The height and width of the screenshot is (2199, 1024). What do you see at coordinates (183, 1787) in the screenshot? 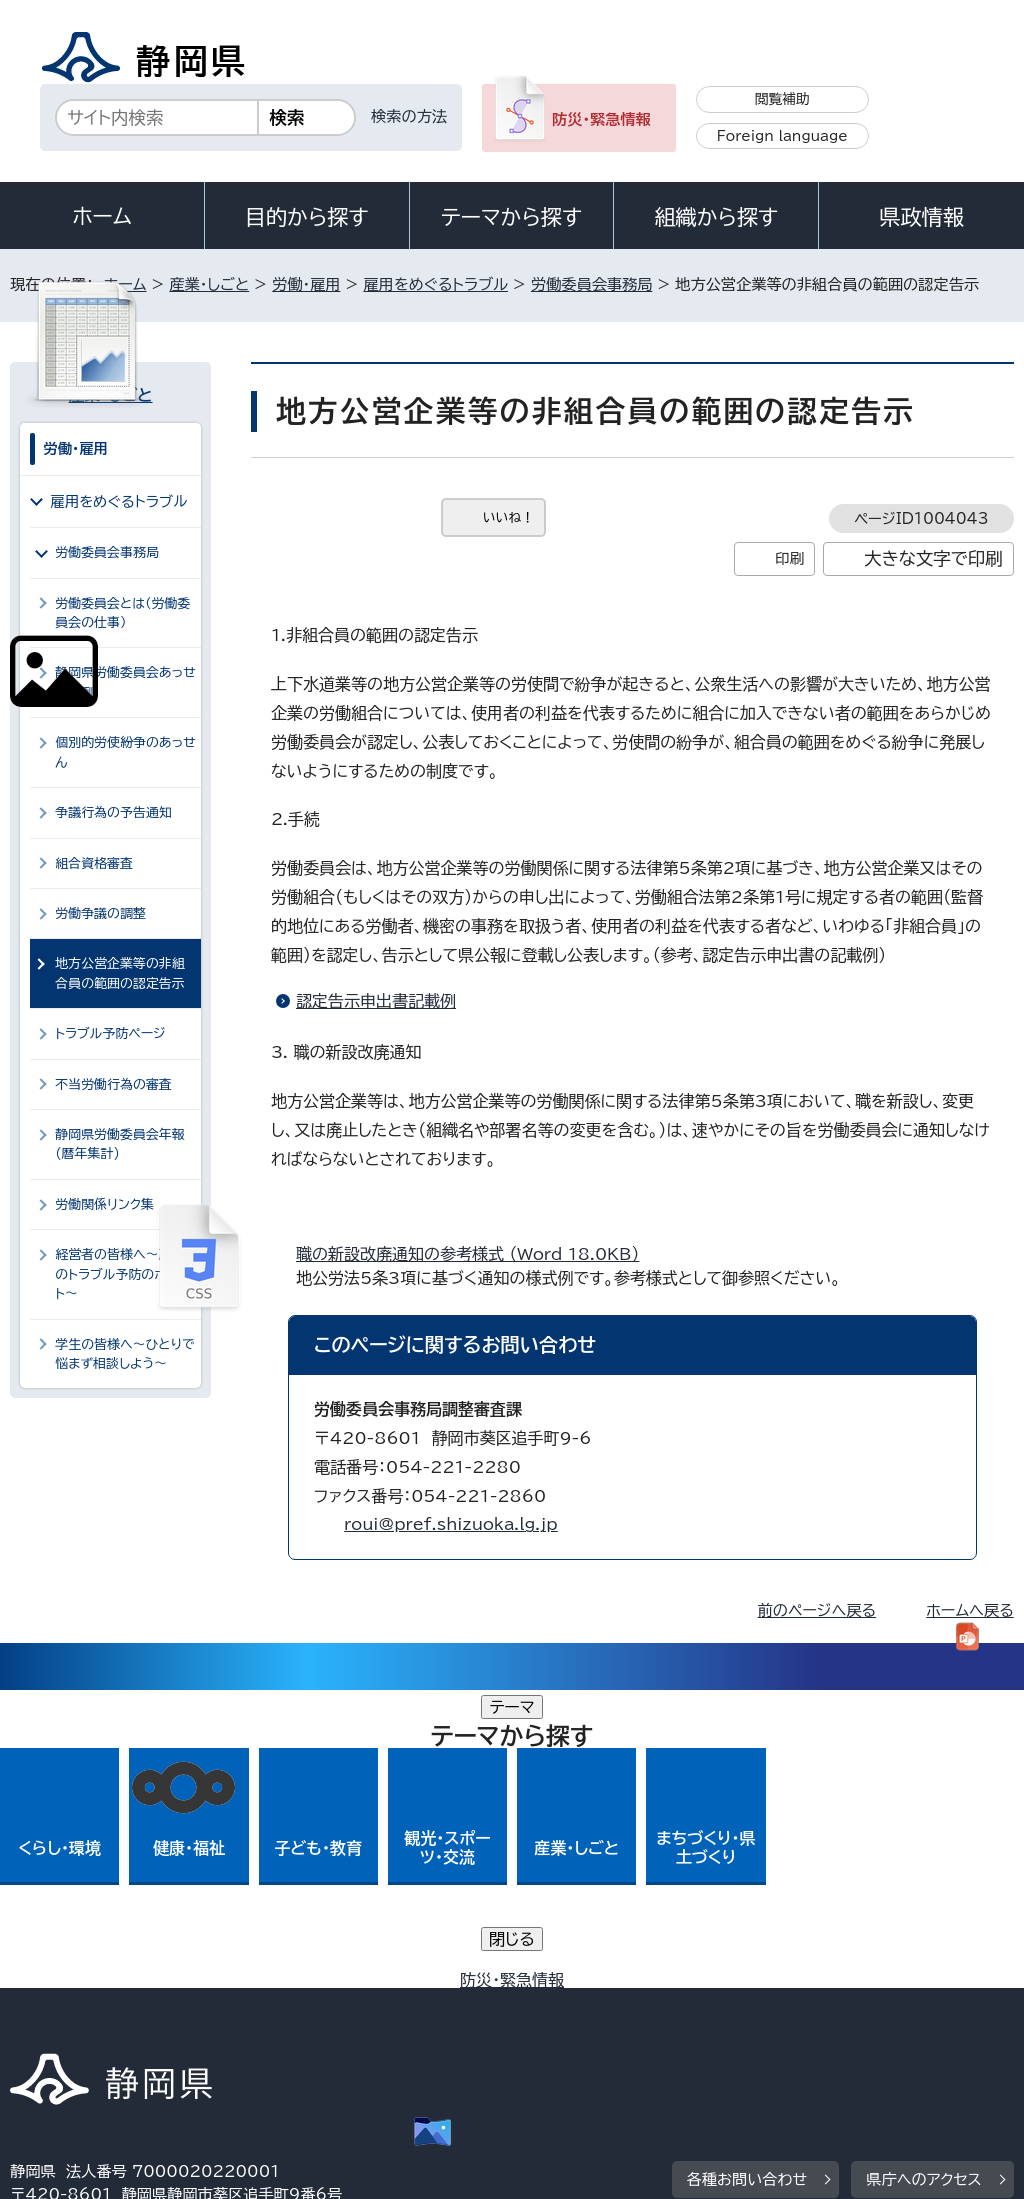
I see `connect to owncloud account` at bounding box center [183, 1787].